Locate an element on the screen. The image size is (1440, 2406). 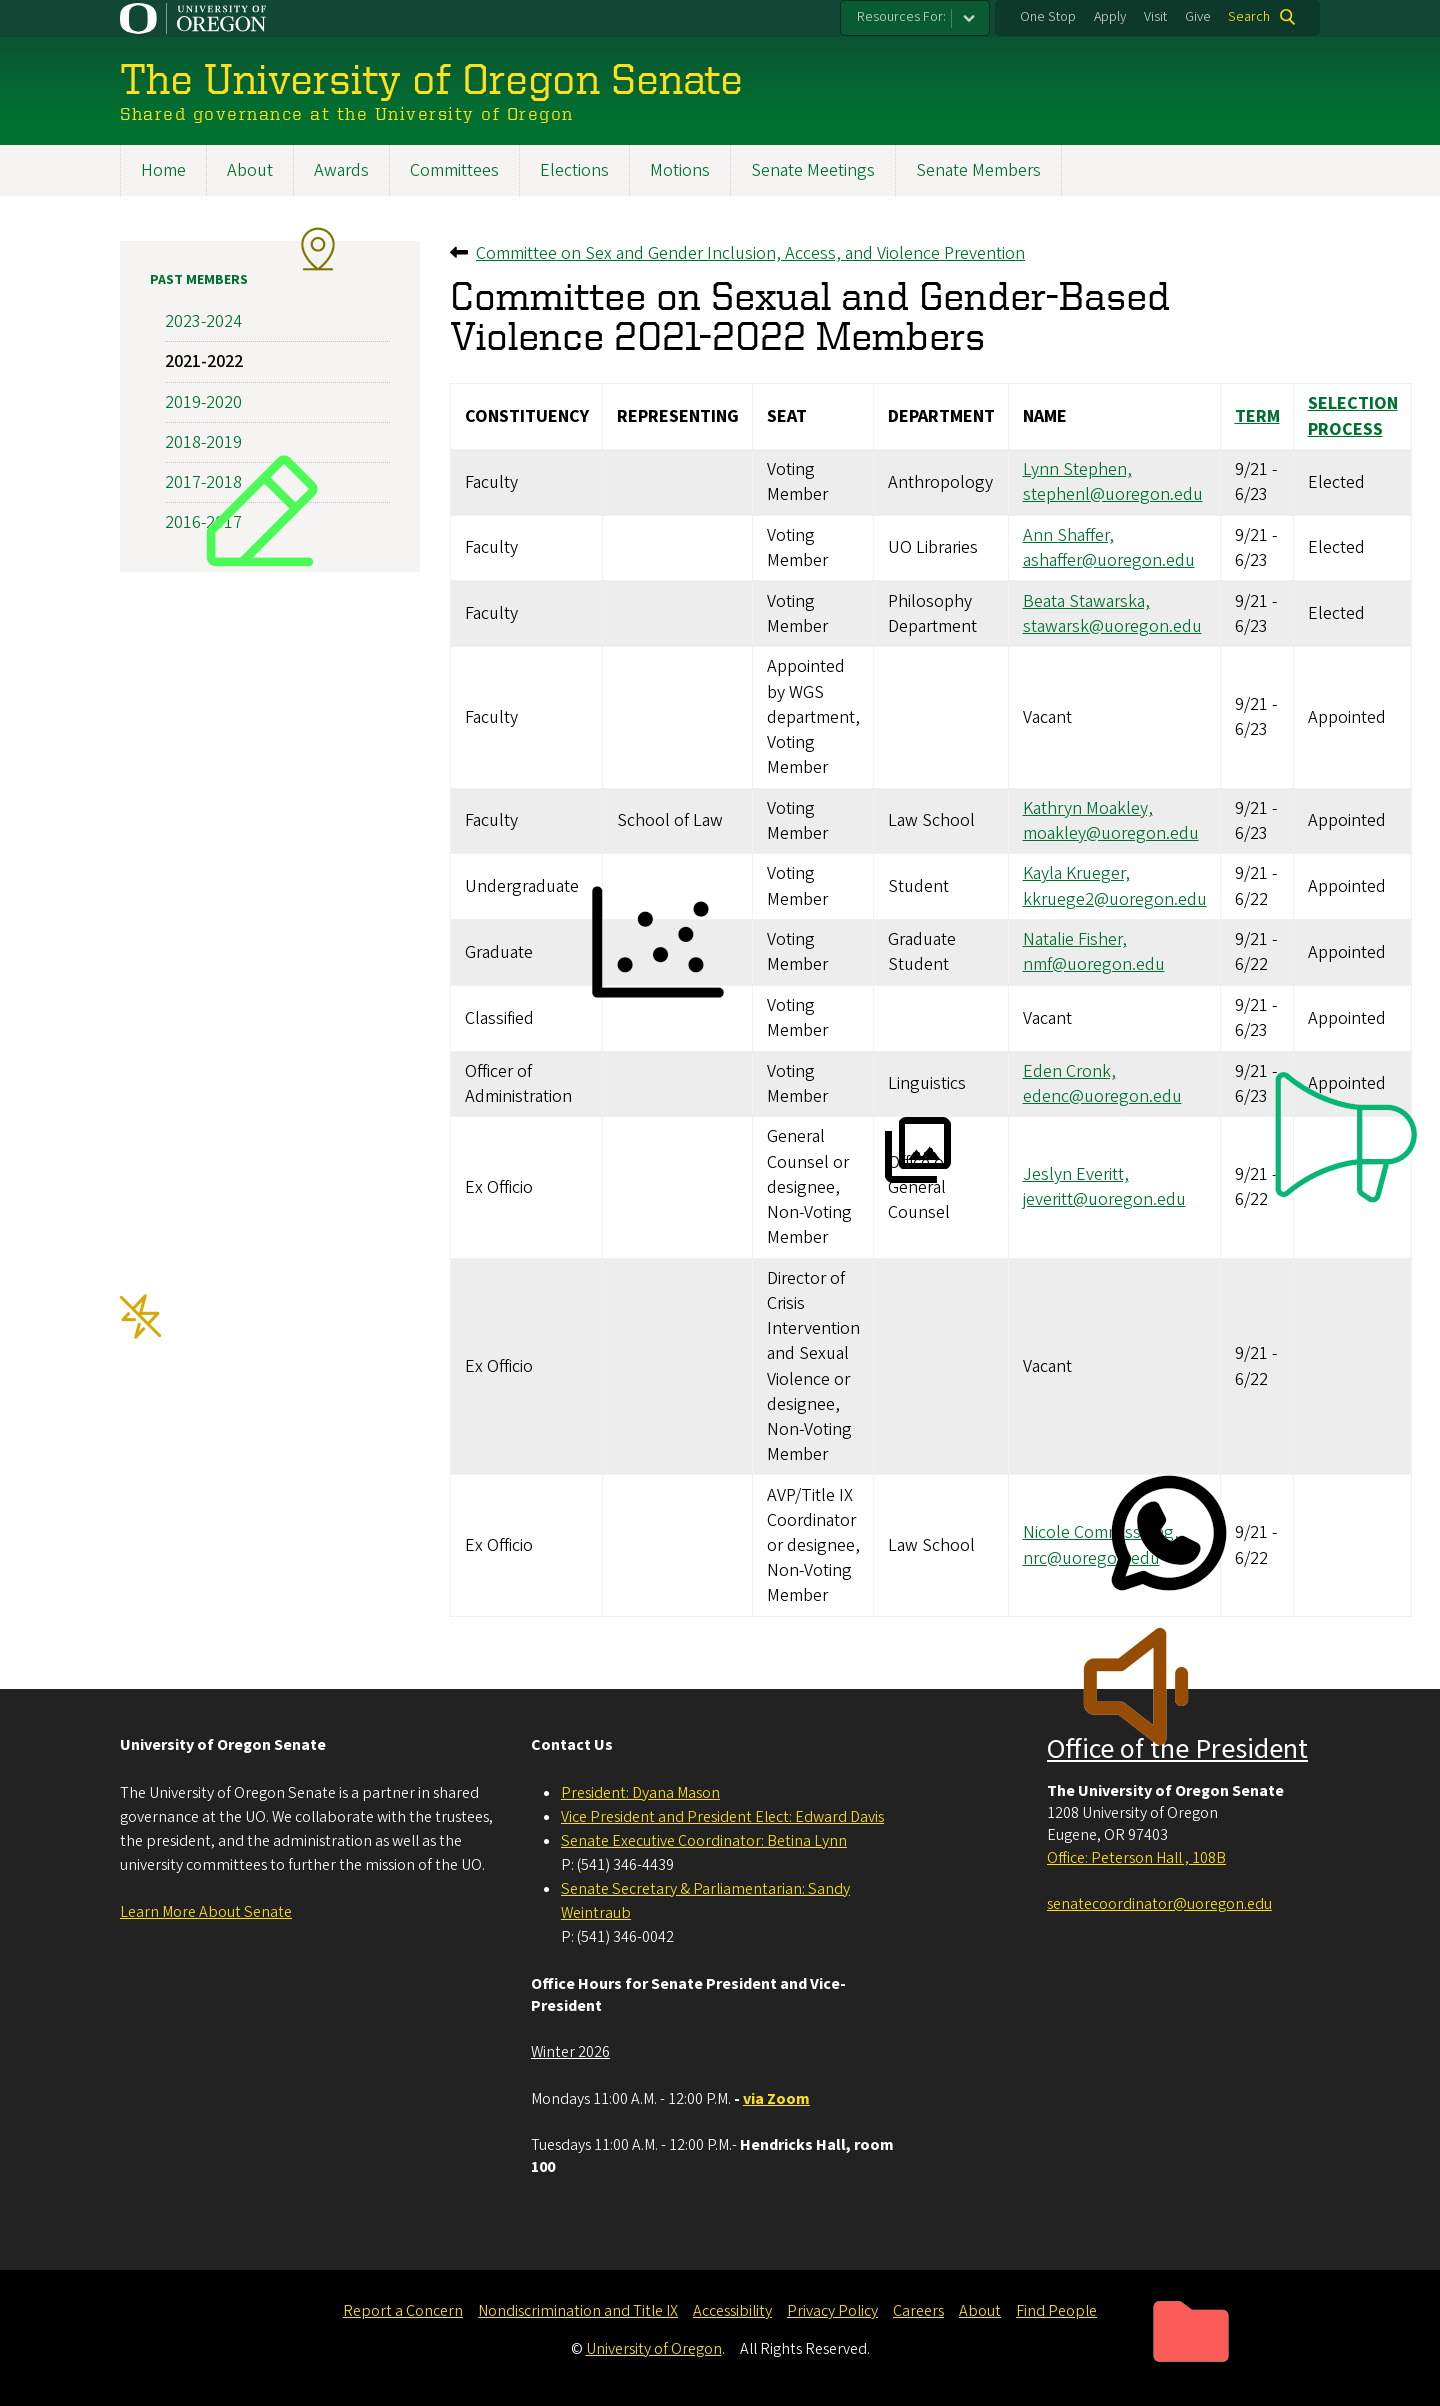
edit text or content is located at coordinates (260, 513).